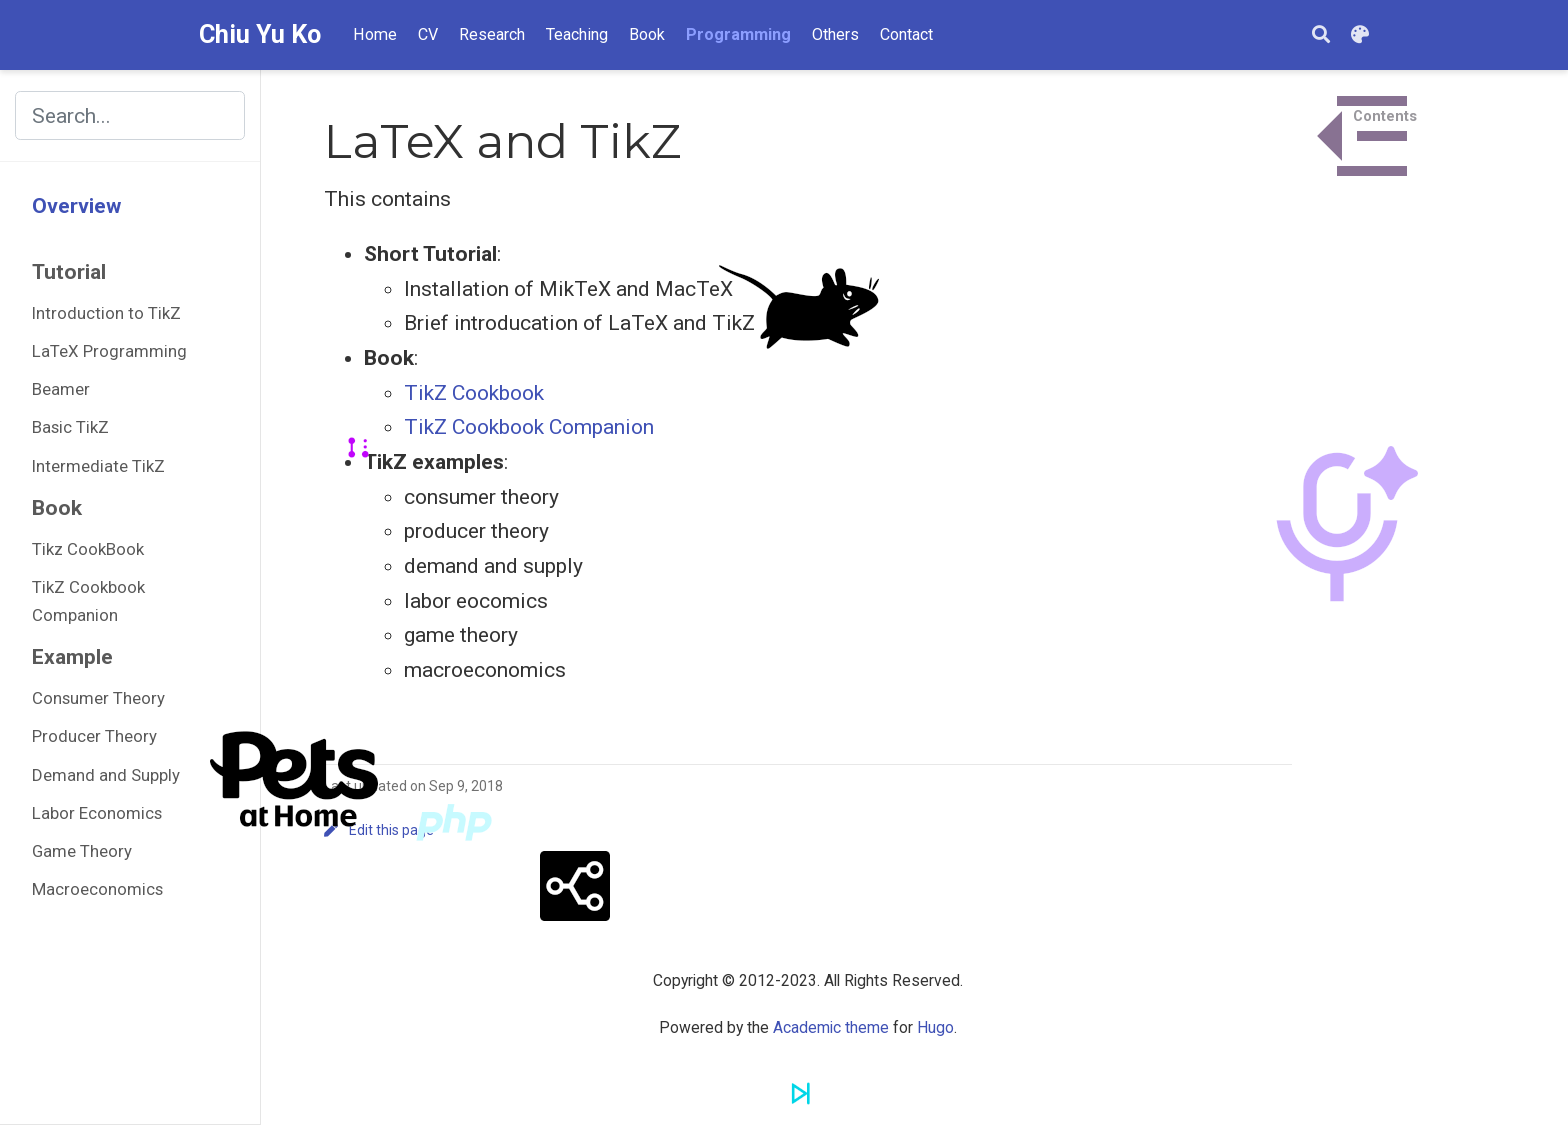 This screenshot has height=1125, width=1568. Describe the element at coordinates (799, 307) in the screenshot. I see `xfce desktop environment logo` at that location.